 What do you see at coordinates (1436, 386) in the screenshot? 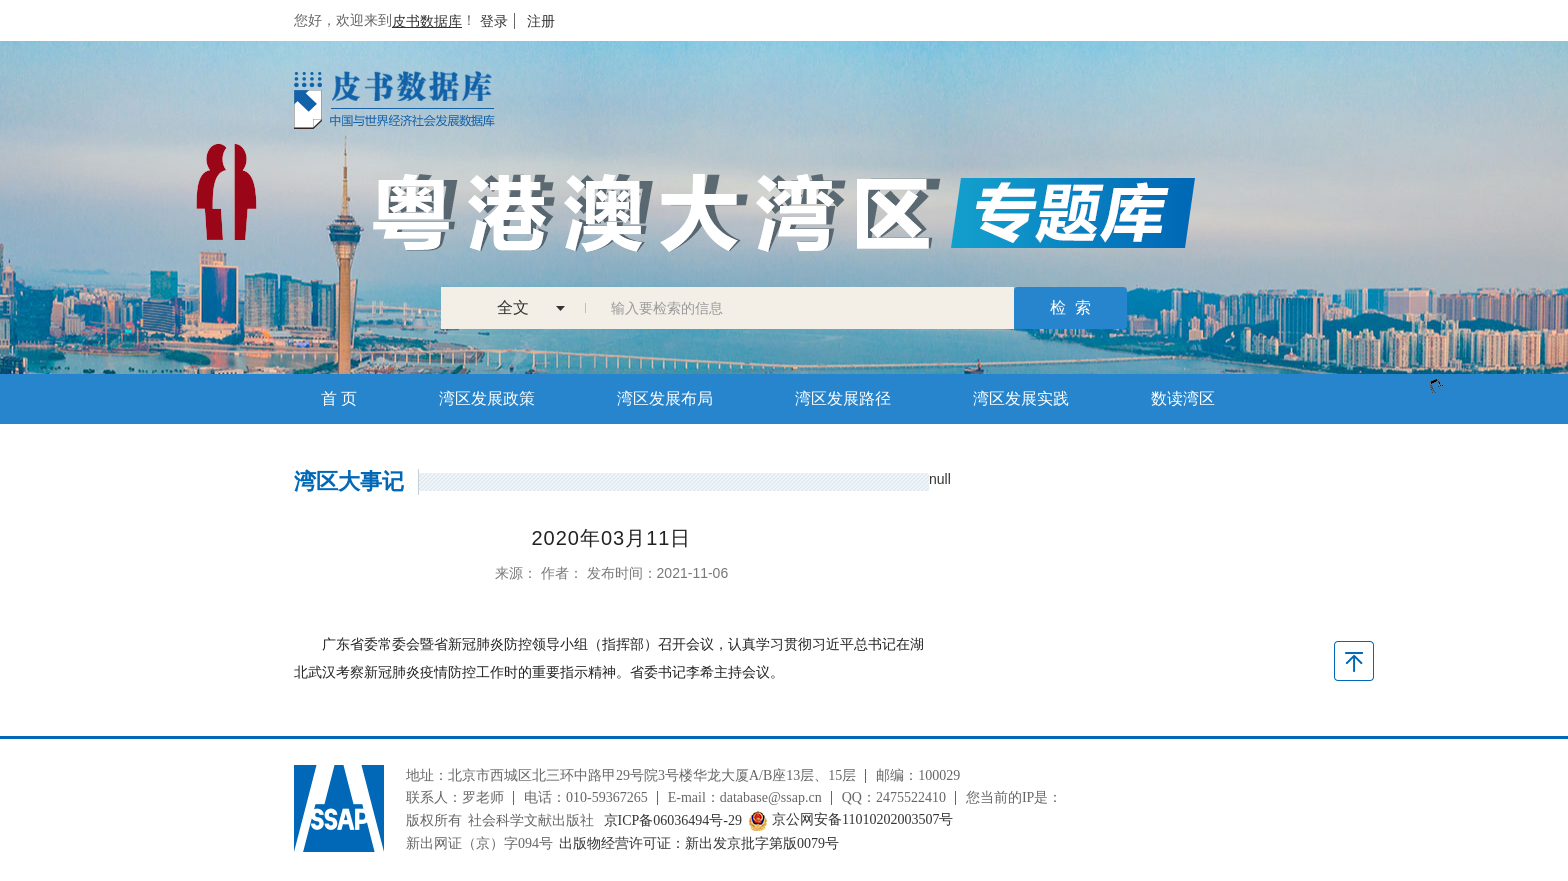
I see `access cargo or shipping management features` at bounding box center [1436, 386].